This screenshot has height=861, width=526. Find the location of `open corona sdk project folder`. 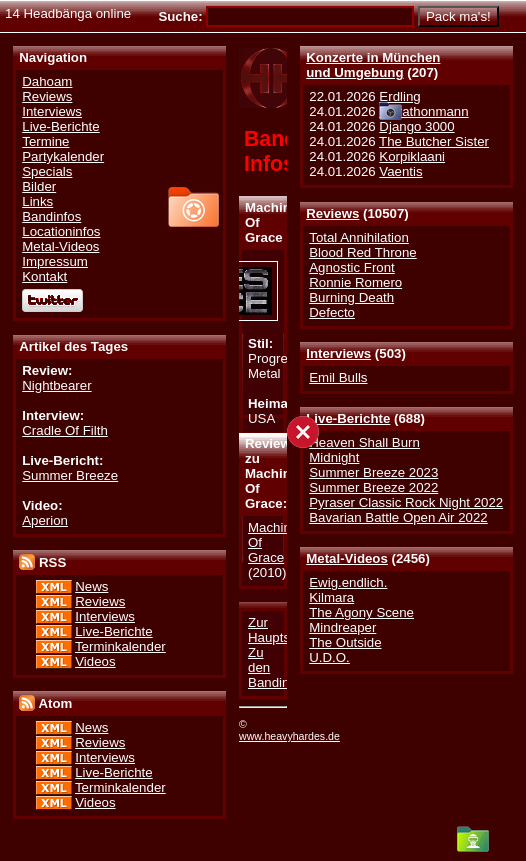

open corona sdk project folder is located at coordinates (193, 208).